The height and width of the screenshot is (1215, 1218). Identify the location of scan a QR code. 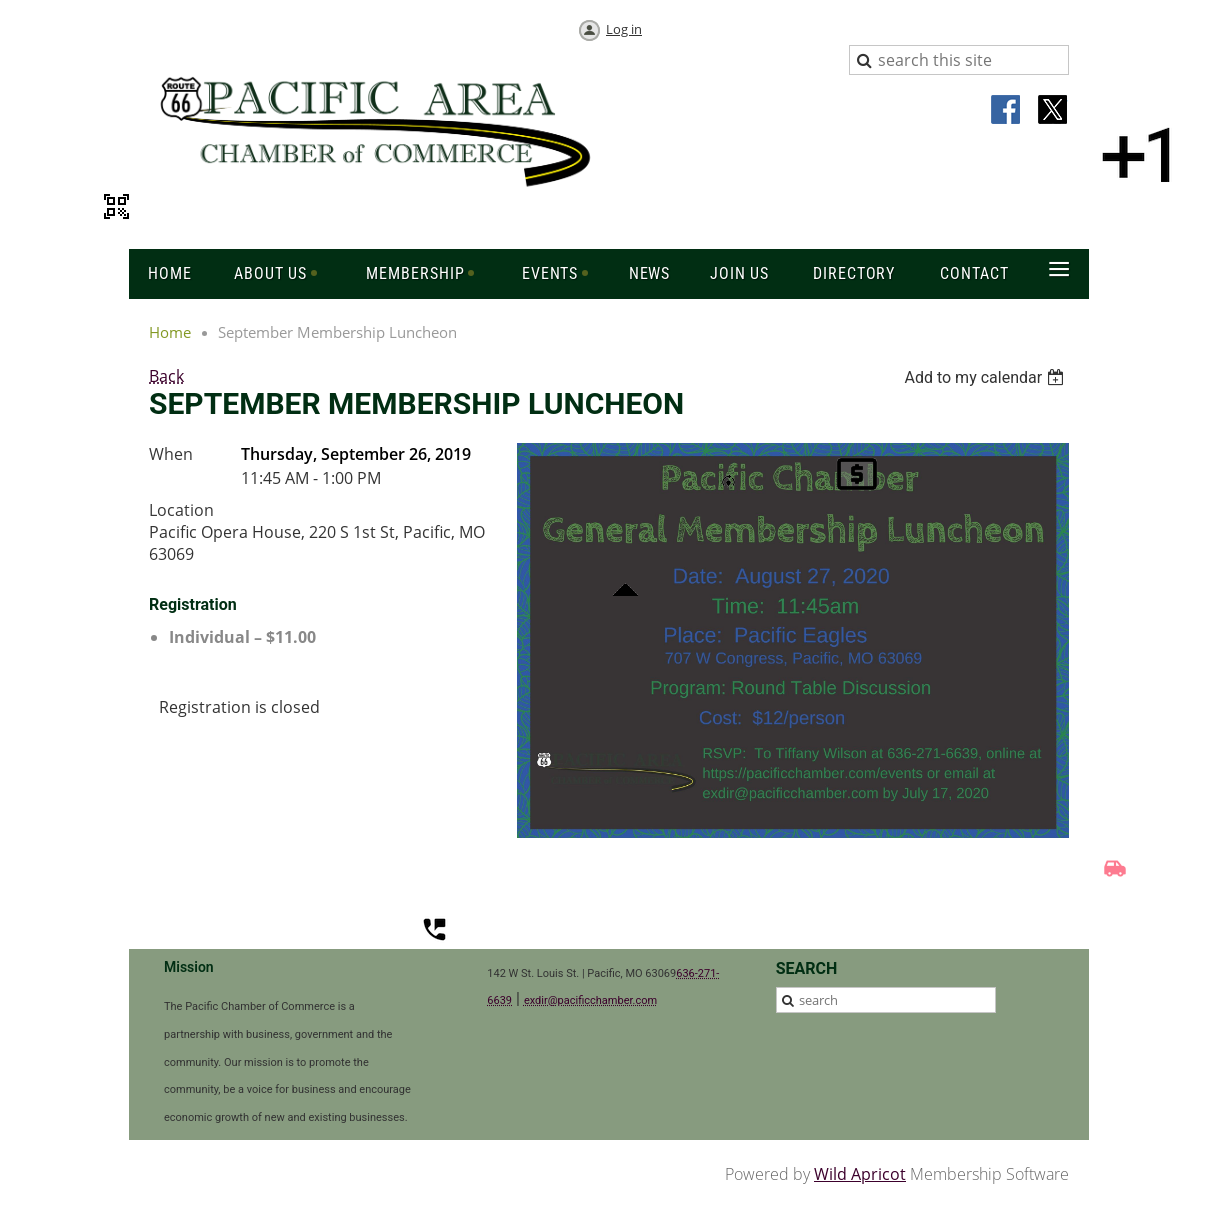
(116, 206).